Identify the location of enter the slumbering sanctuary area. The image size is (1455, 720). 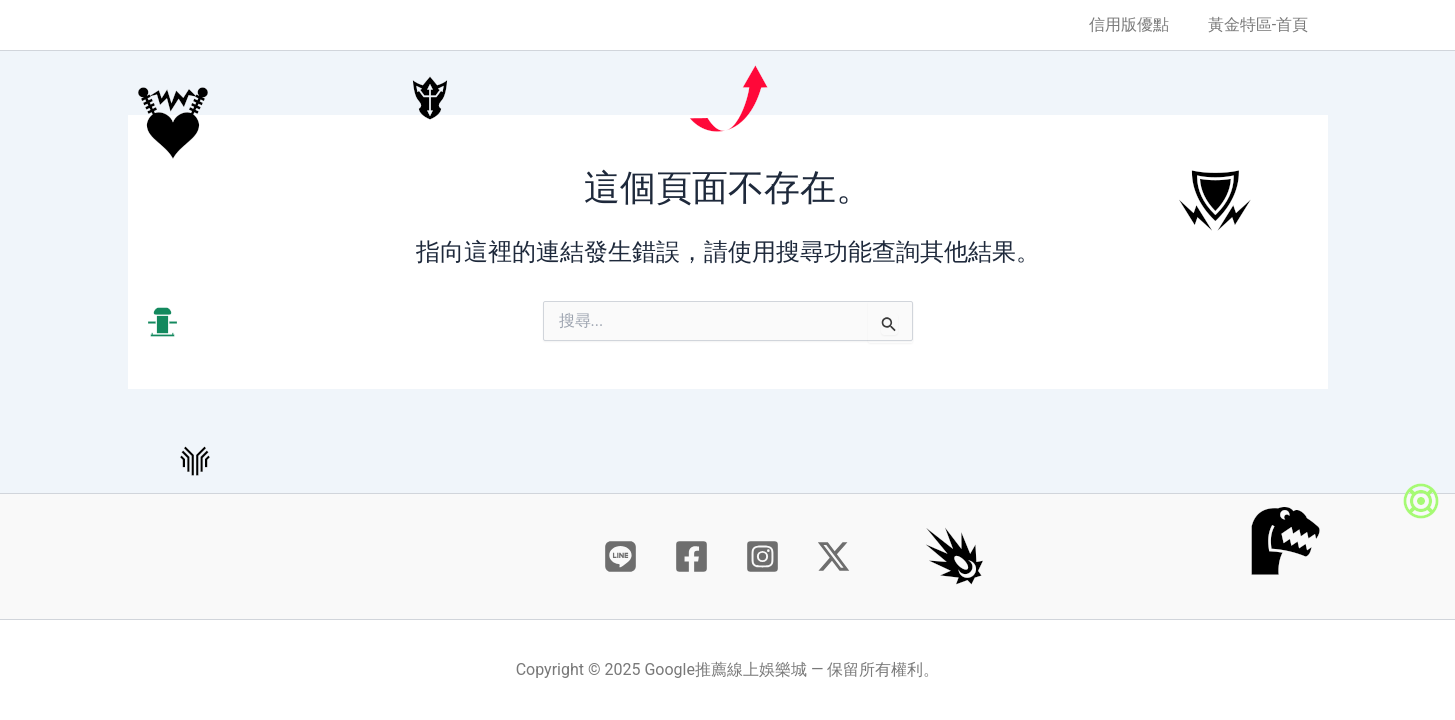
(195, 461).